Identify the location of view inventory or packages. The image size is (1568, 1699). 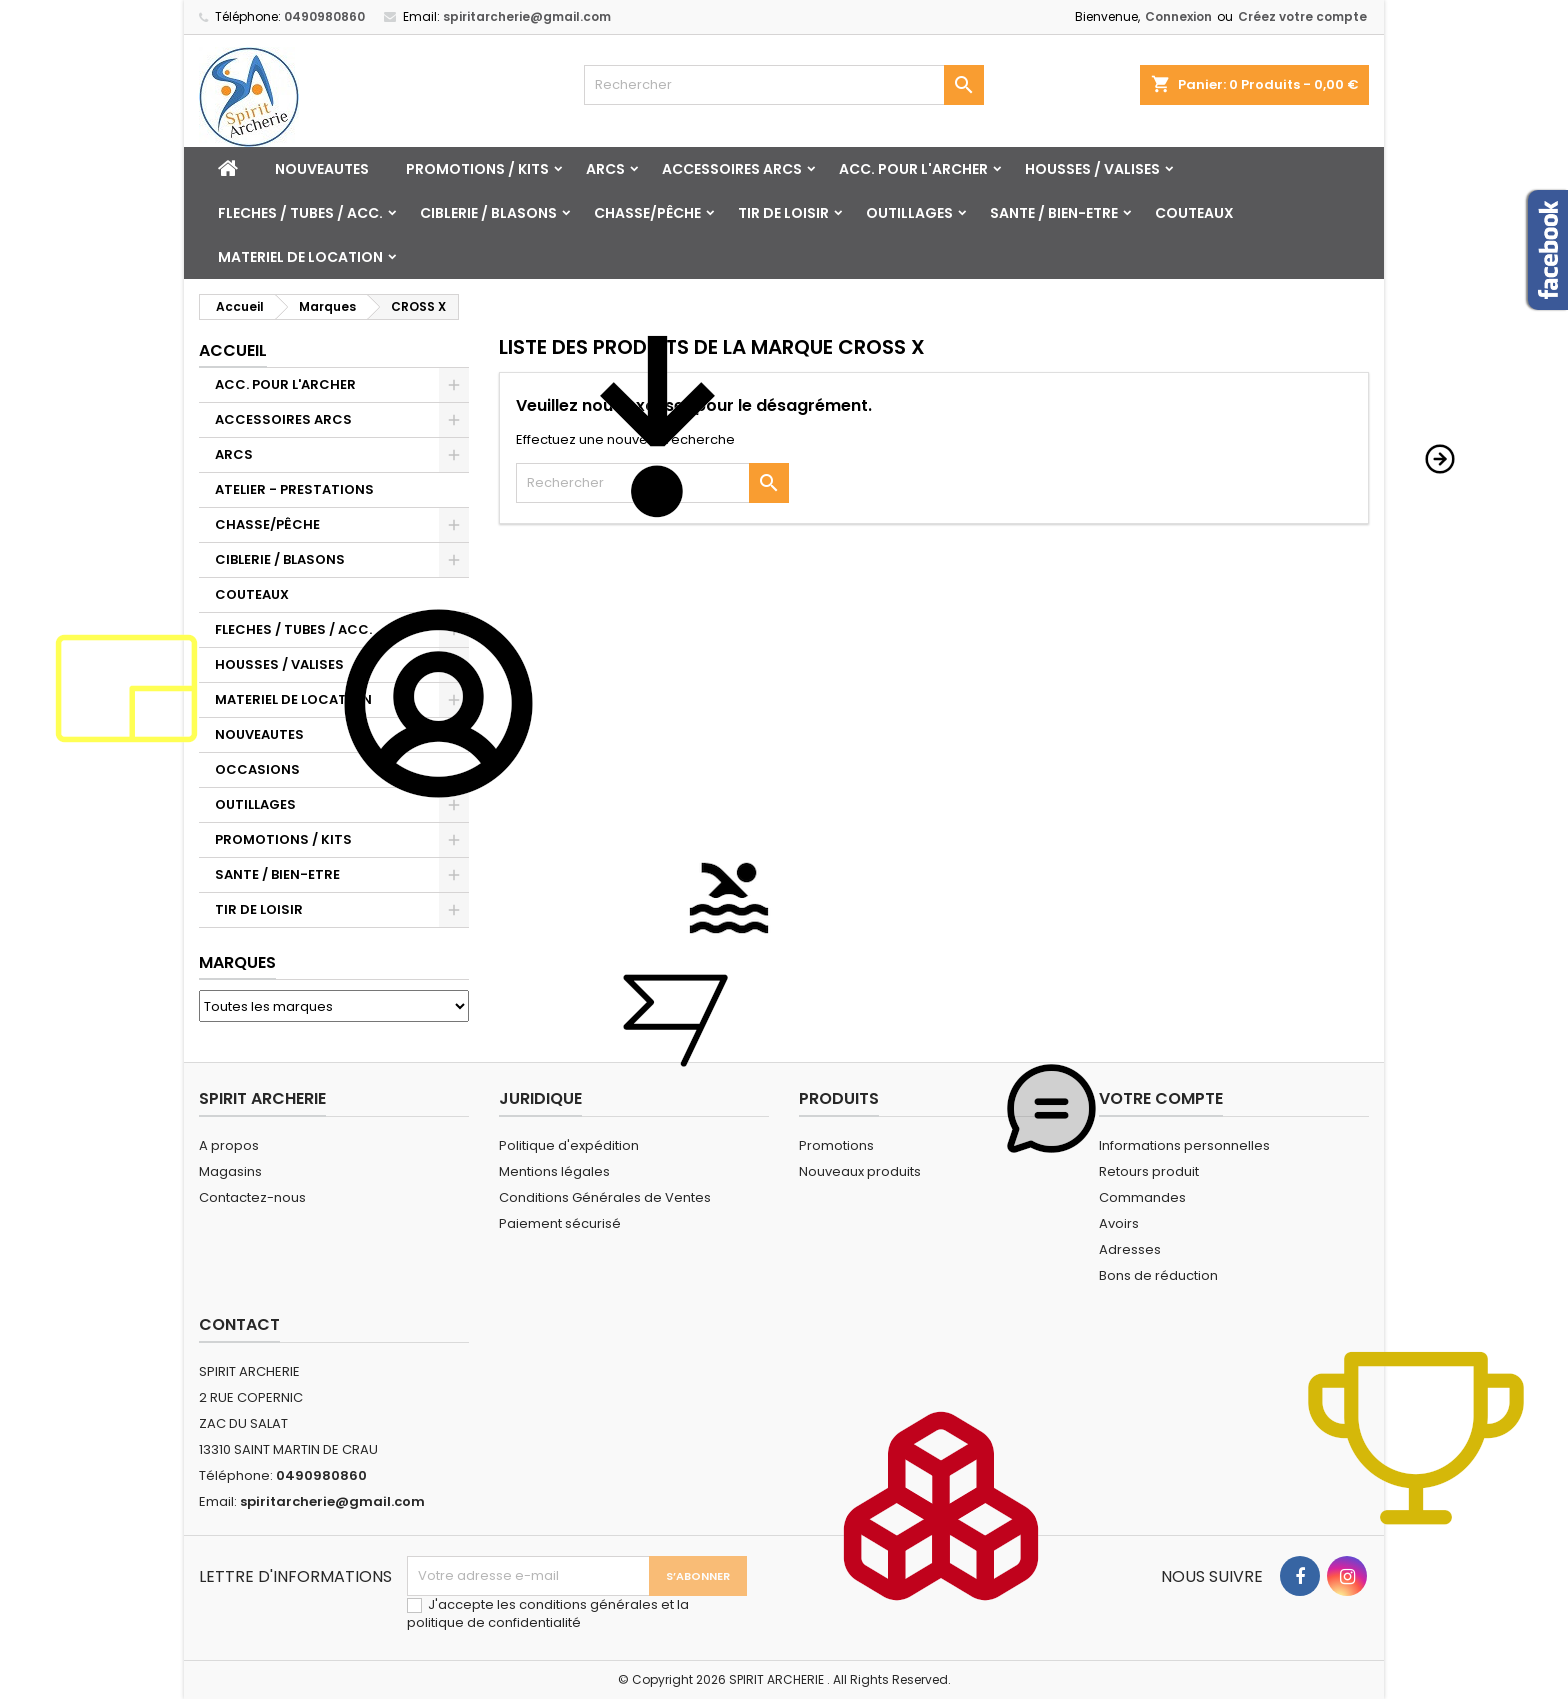
(941, 1506).